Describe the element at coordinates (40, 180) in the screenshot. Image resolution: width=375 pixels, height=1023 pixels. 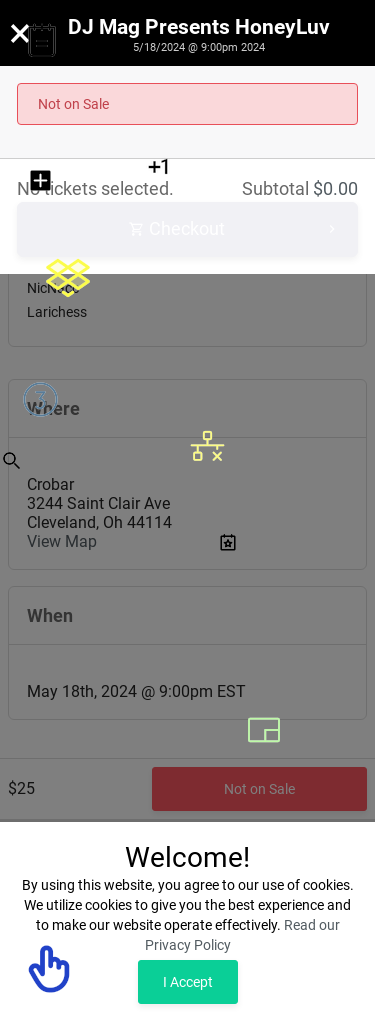
I see `add a new item` at that location.